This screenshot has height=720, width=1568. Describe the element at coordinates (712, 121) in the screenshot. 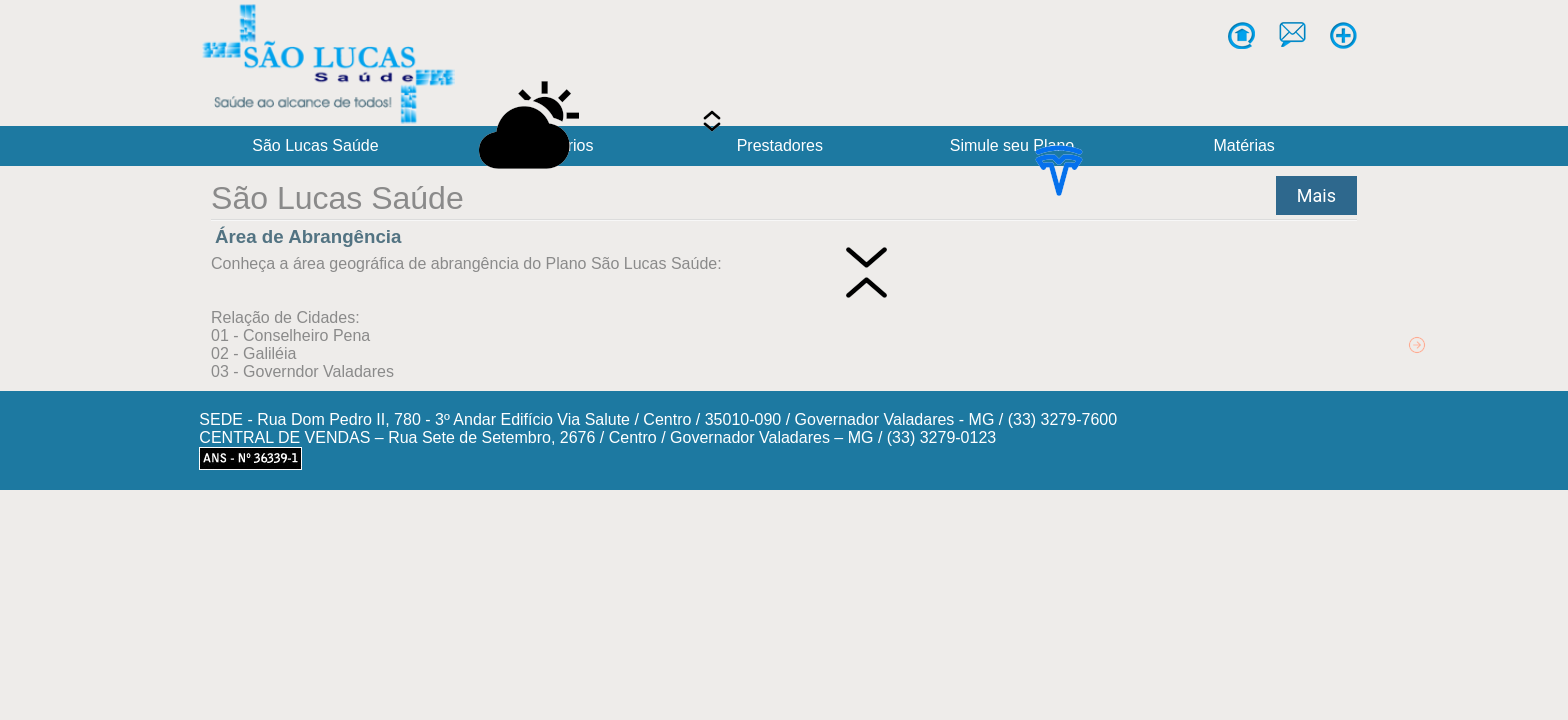

I see `expand or collapse a section` at that location.